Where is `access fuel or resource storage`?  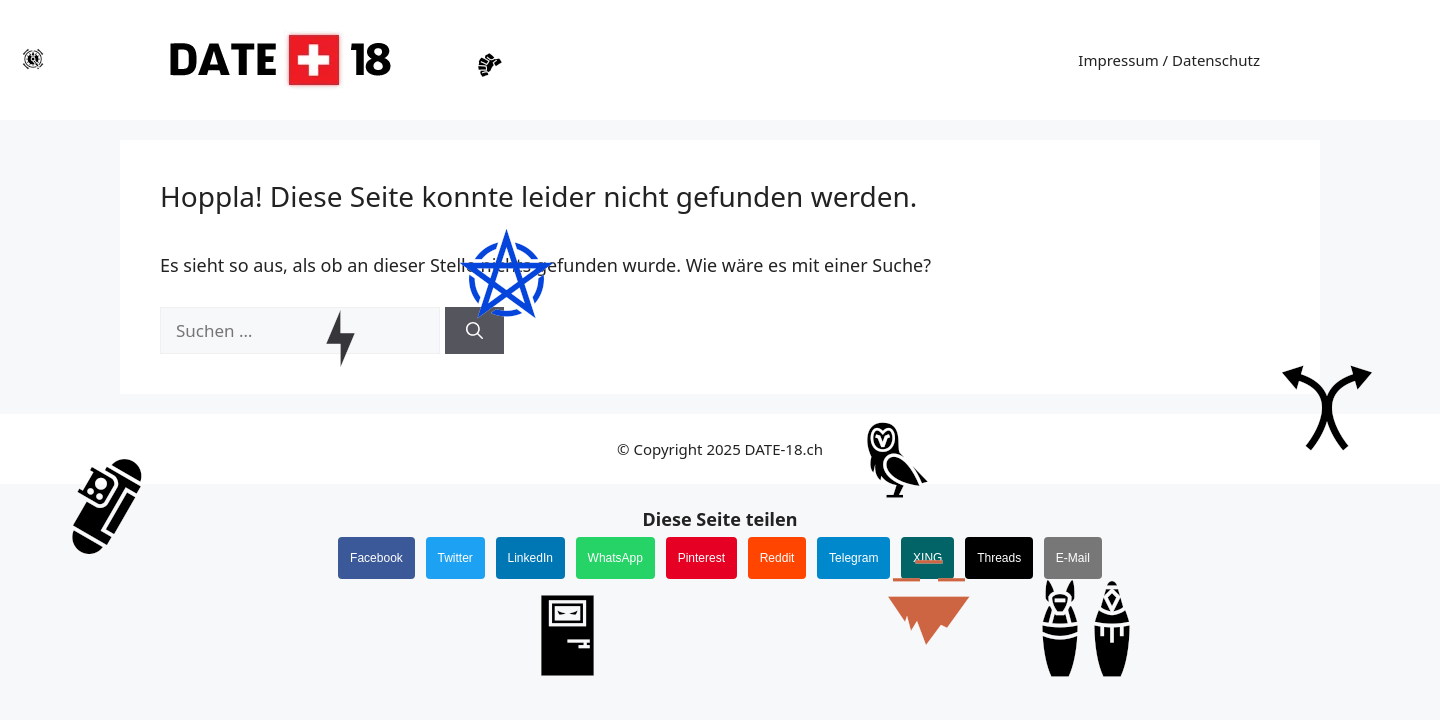 access fuel or resource storage is located at coordinates (108, 506).